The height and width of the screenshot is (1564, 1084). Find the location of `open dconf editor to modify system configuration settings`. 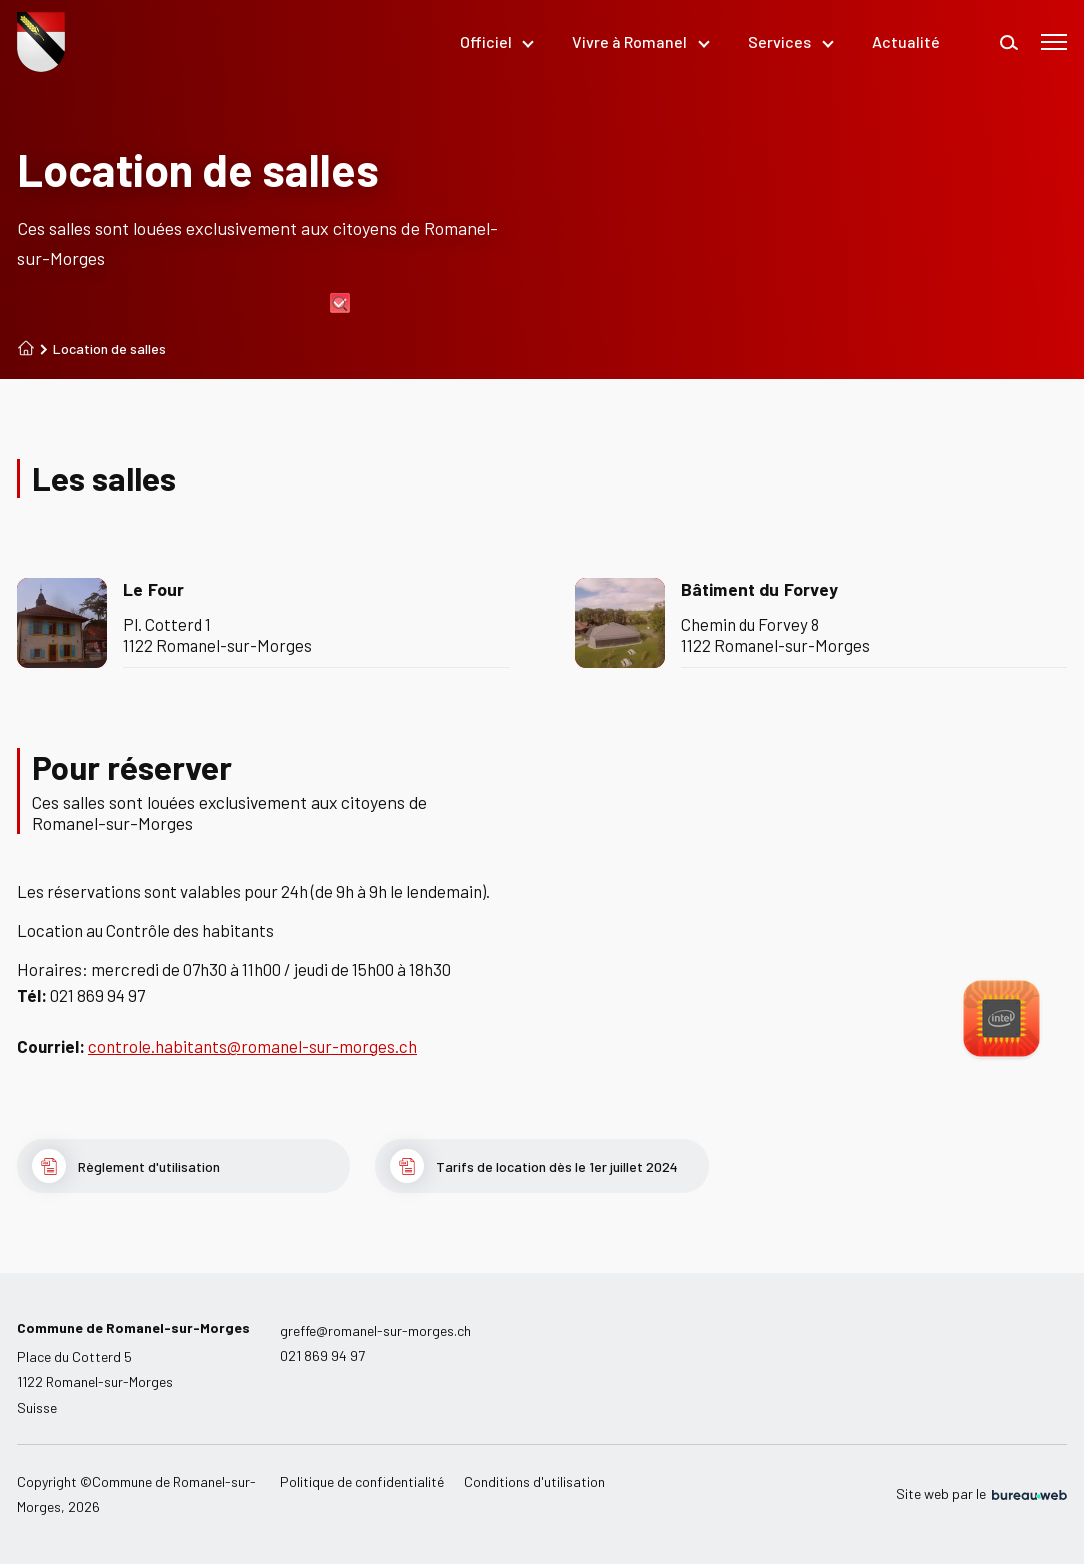

open dconf editor to modify system configuration settings is located at coordinates (340, 303).